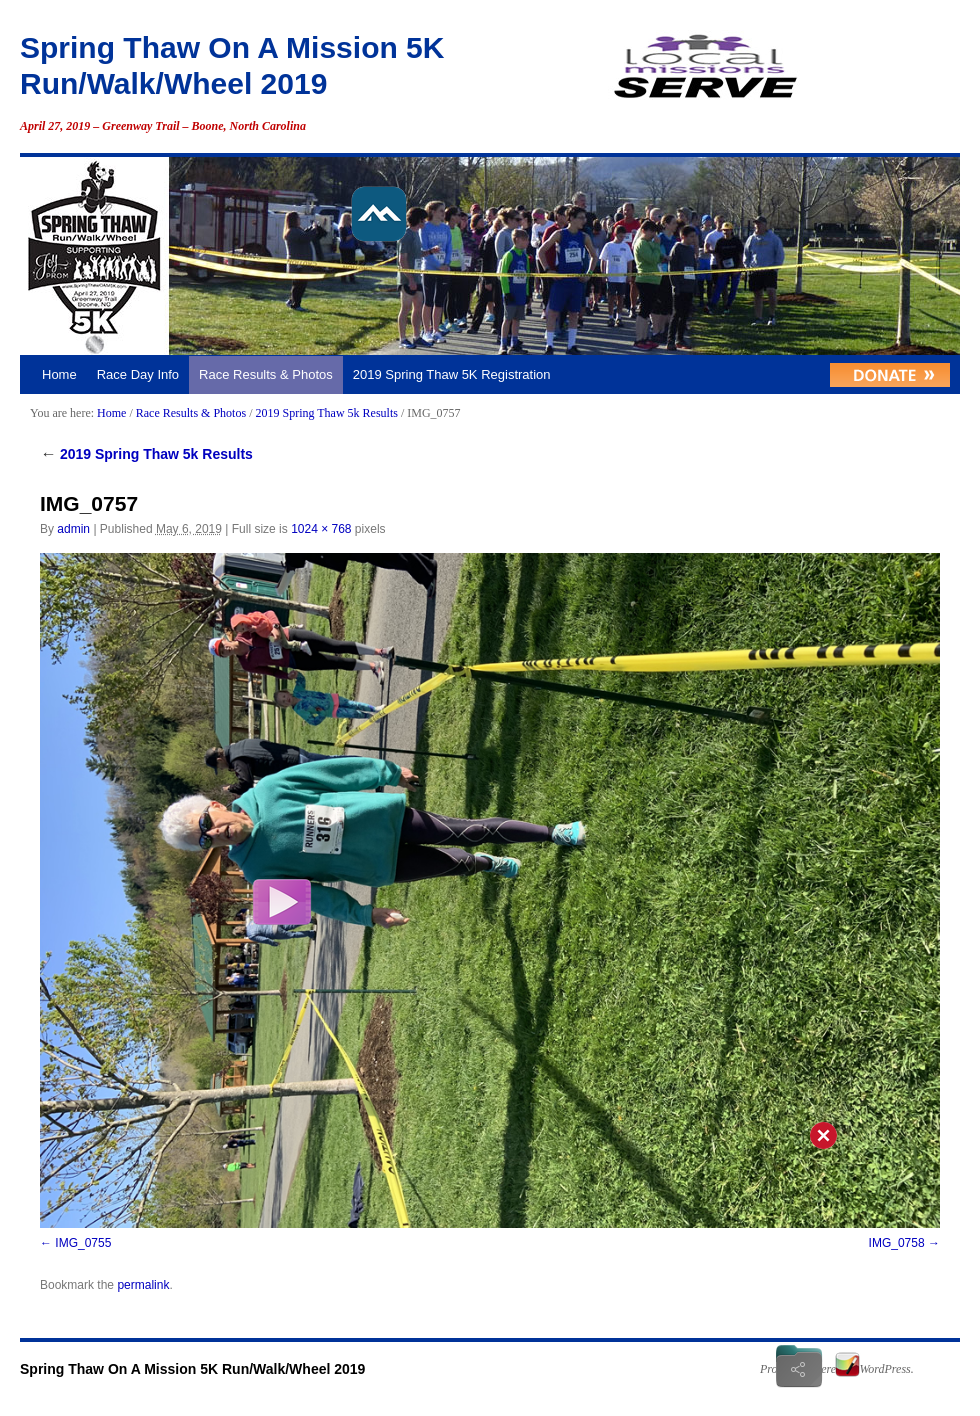 The image size is (980, 1416). I want to click on open your public shared folder, so click(799, 1366).